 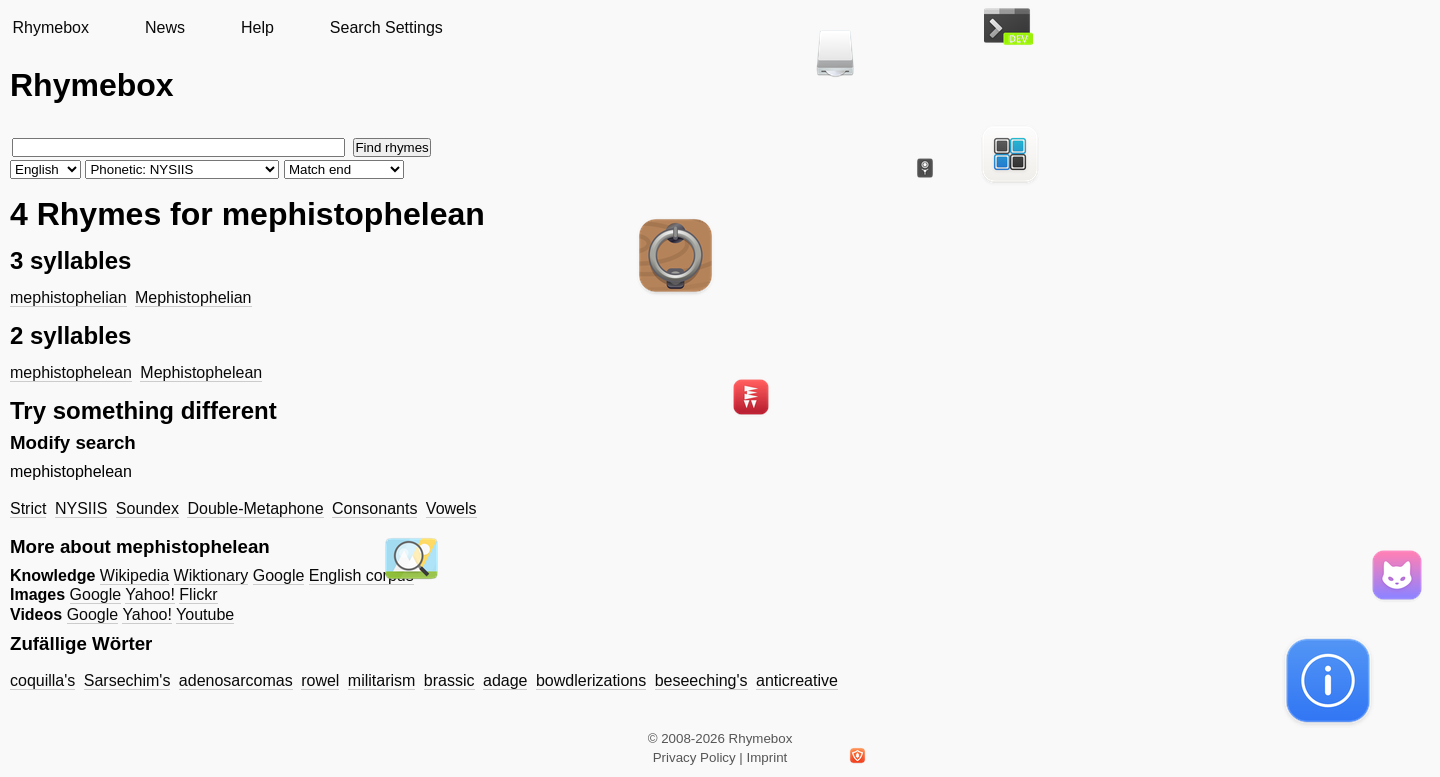 I want to click on open DoorKnocker app, so click(x=675, y=255).